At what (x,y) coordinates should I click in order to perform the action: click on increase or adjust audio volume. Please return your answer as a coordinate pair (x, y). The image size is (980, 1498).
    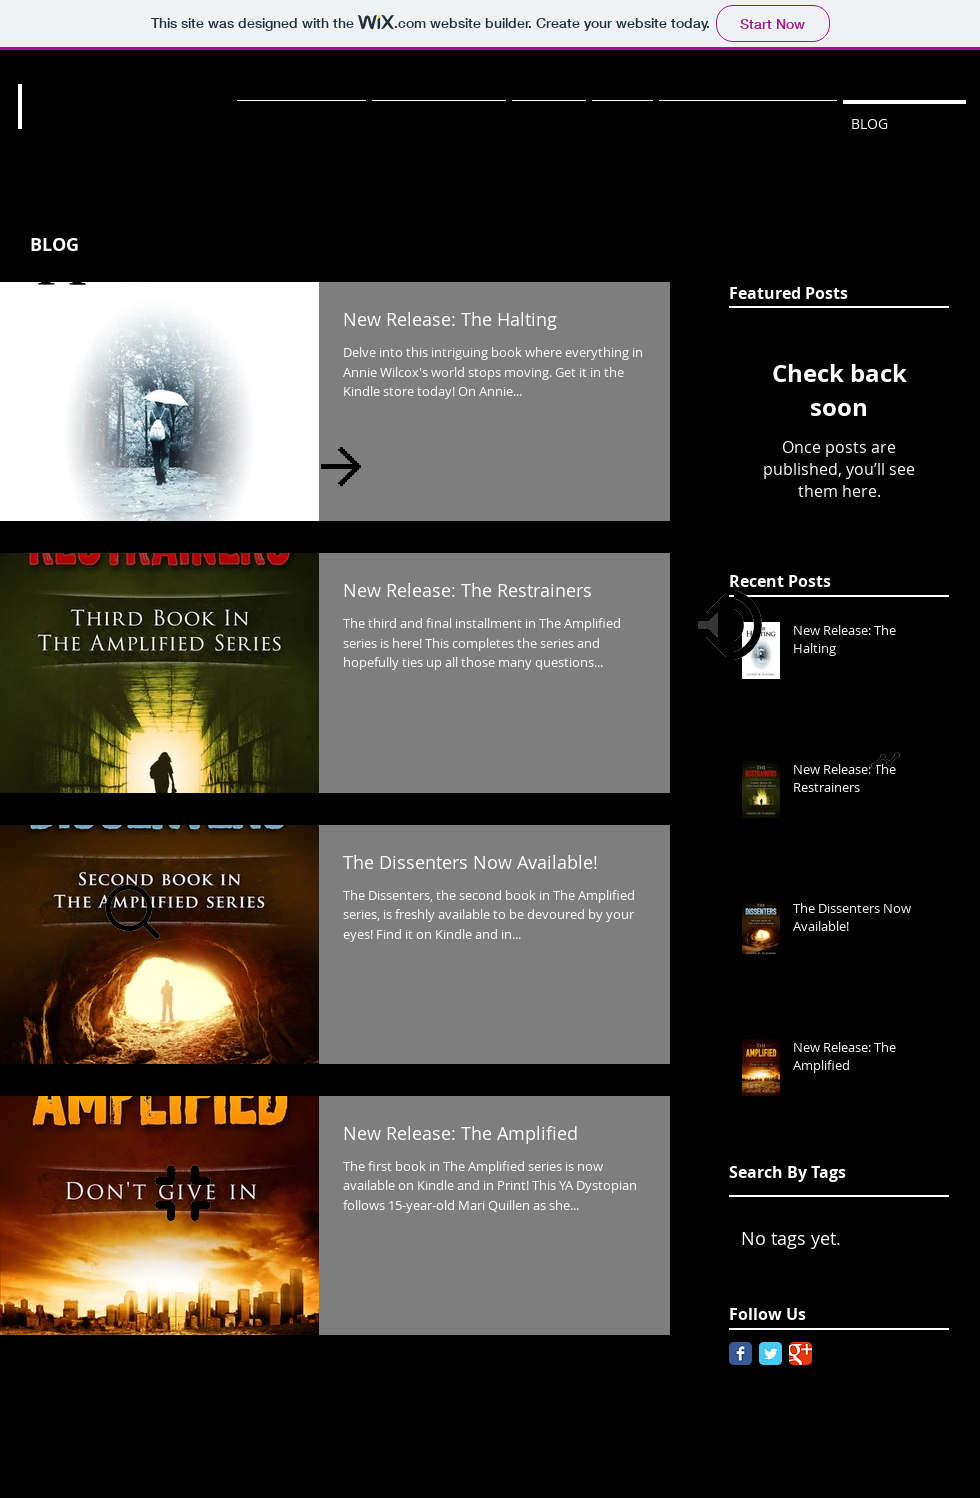
    Looking at the image, I should click on (726, 625).